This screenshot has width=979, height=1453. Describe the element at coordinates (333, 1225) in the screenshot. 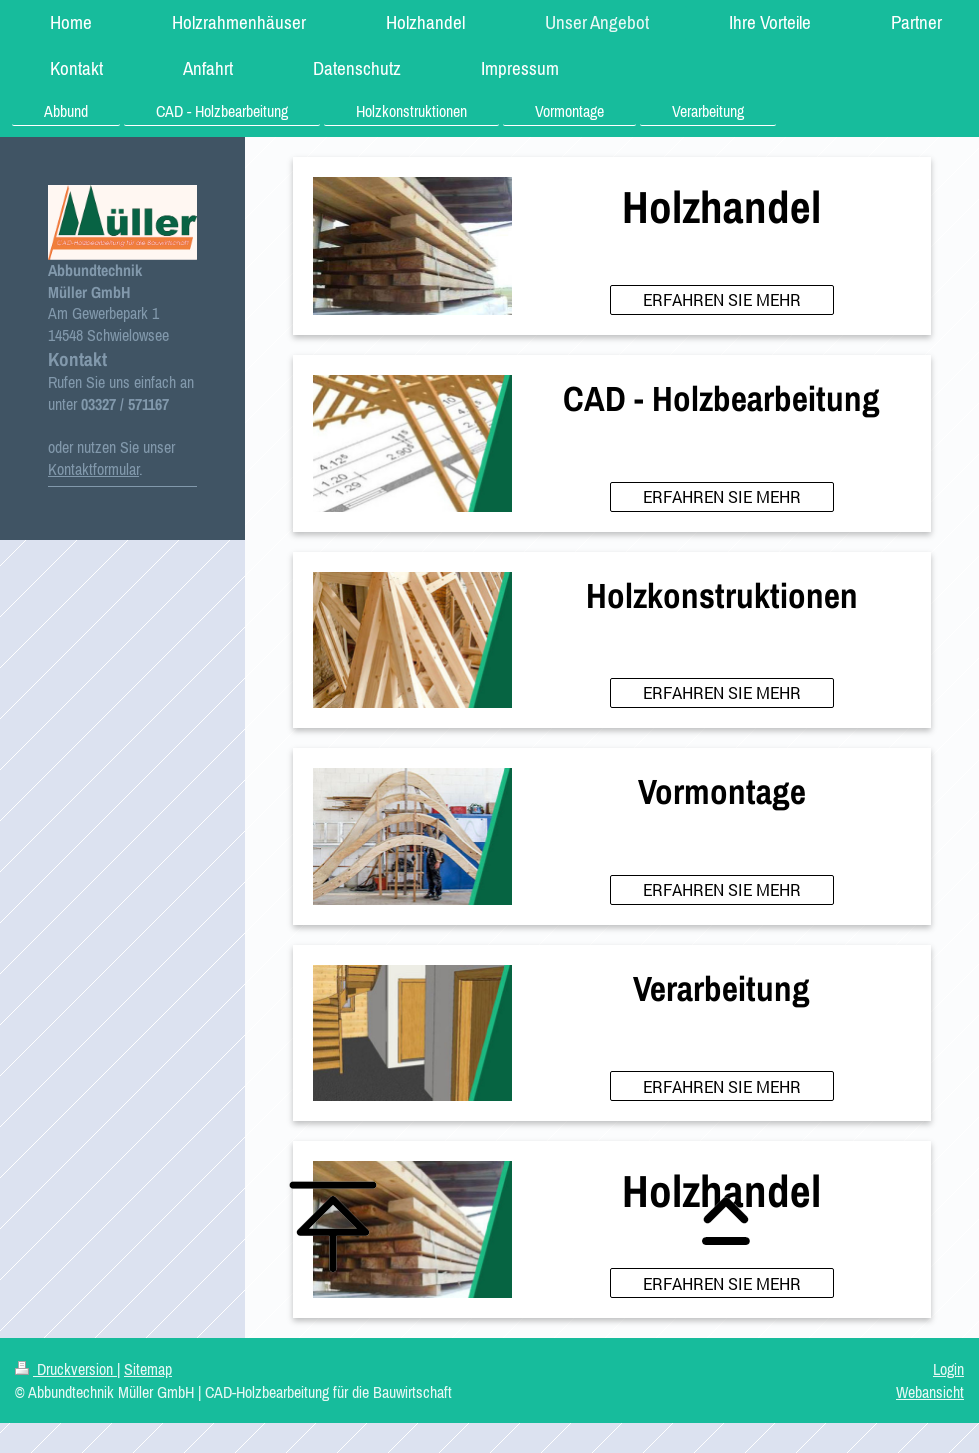

I see `move item to top of list` at that location.